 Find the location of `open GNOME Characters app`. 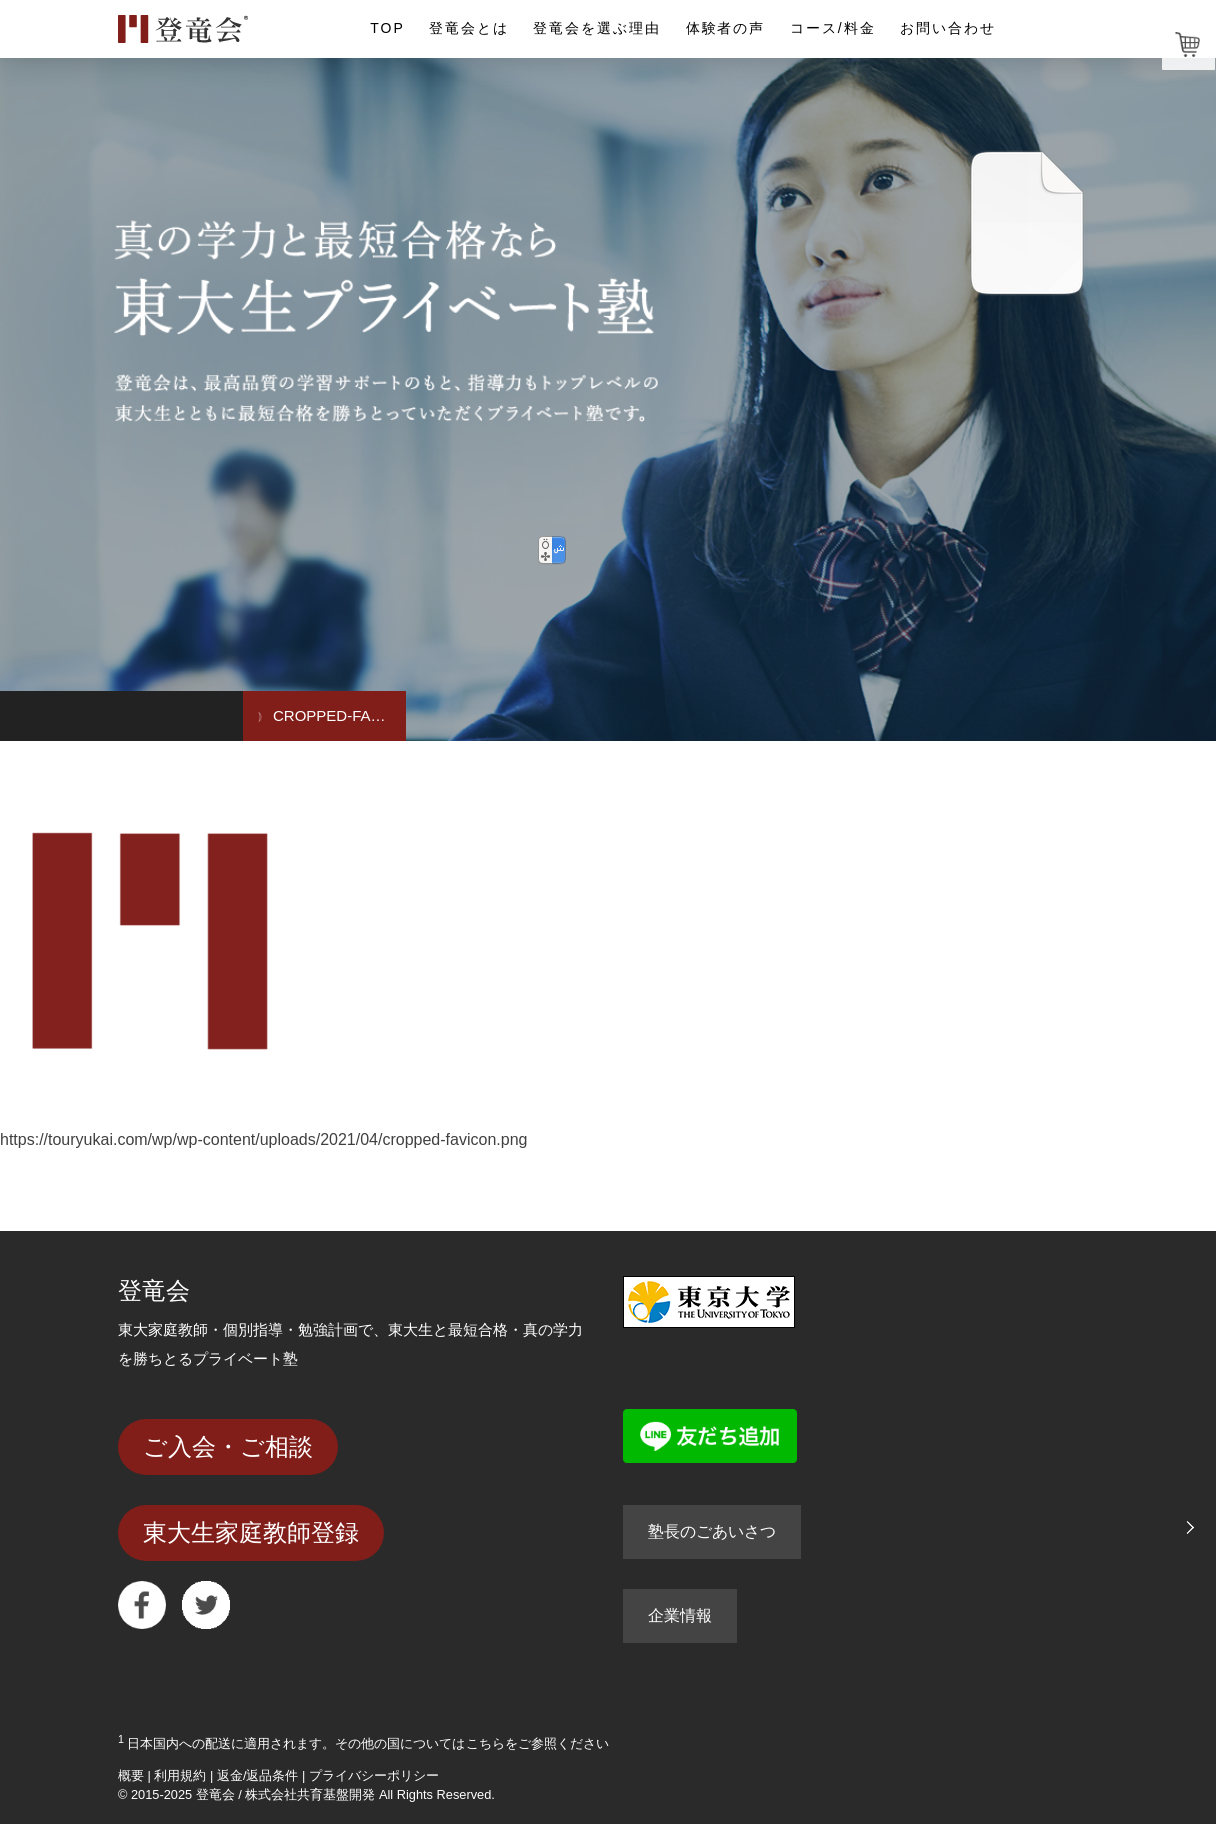

open GNOME Characters app is located at coordinates (552, 550).